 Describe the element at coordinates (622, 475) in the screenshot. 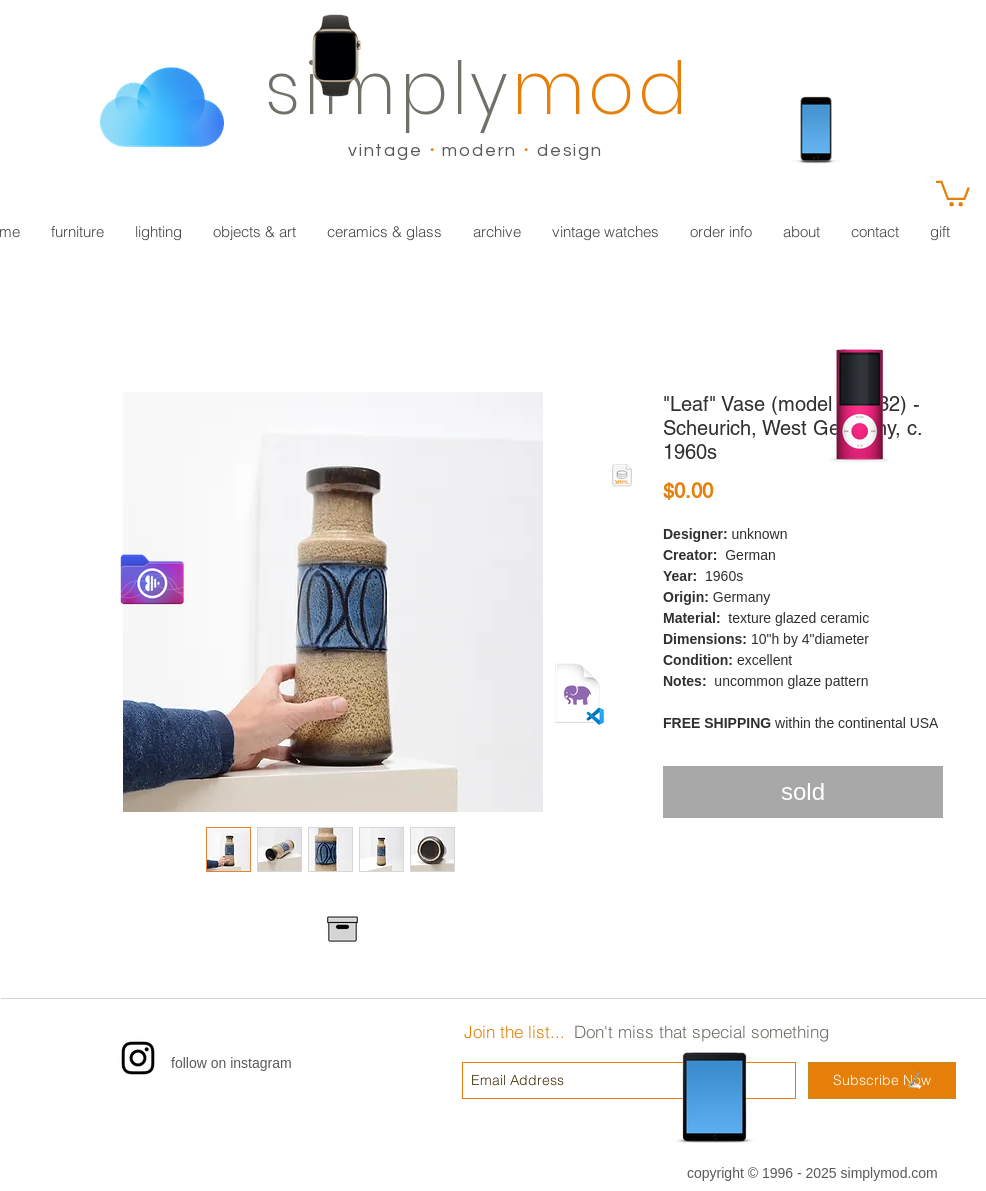

I see `a yaml configuration file` at that location.